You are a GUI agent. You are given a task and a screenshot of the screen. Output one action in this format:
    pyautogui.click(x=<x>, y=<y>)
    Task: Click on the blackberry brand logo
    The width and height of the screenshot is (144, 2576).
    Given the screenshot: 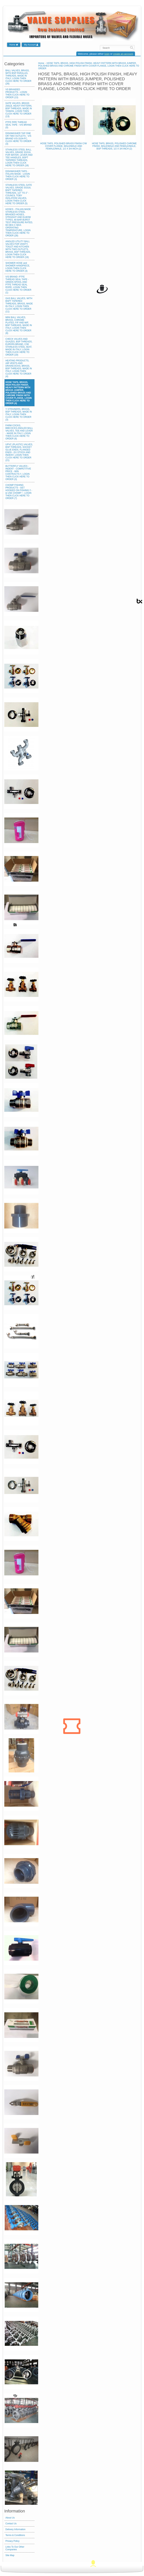 What is the action you would take?
    pyautogui.click(x=15, y=2396)
    